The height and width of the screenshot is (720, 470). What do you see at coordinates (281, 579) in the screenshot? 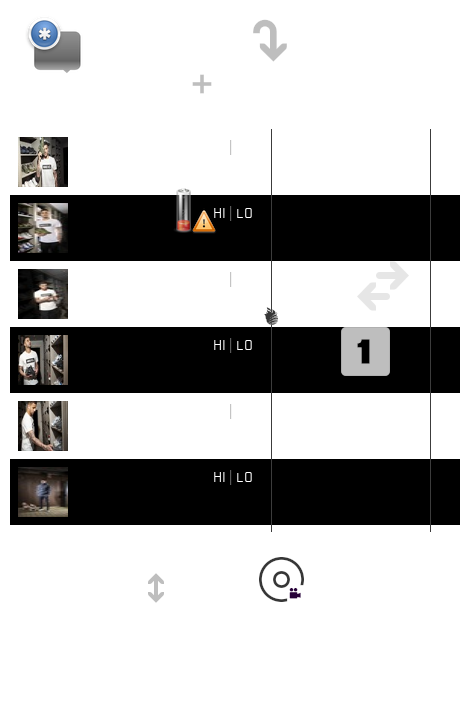
I see `indicates video disc or DVD media` at bounding box center [281, 579].